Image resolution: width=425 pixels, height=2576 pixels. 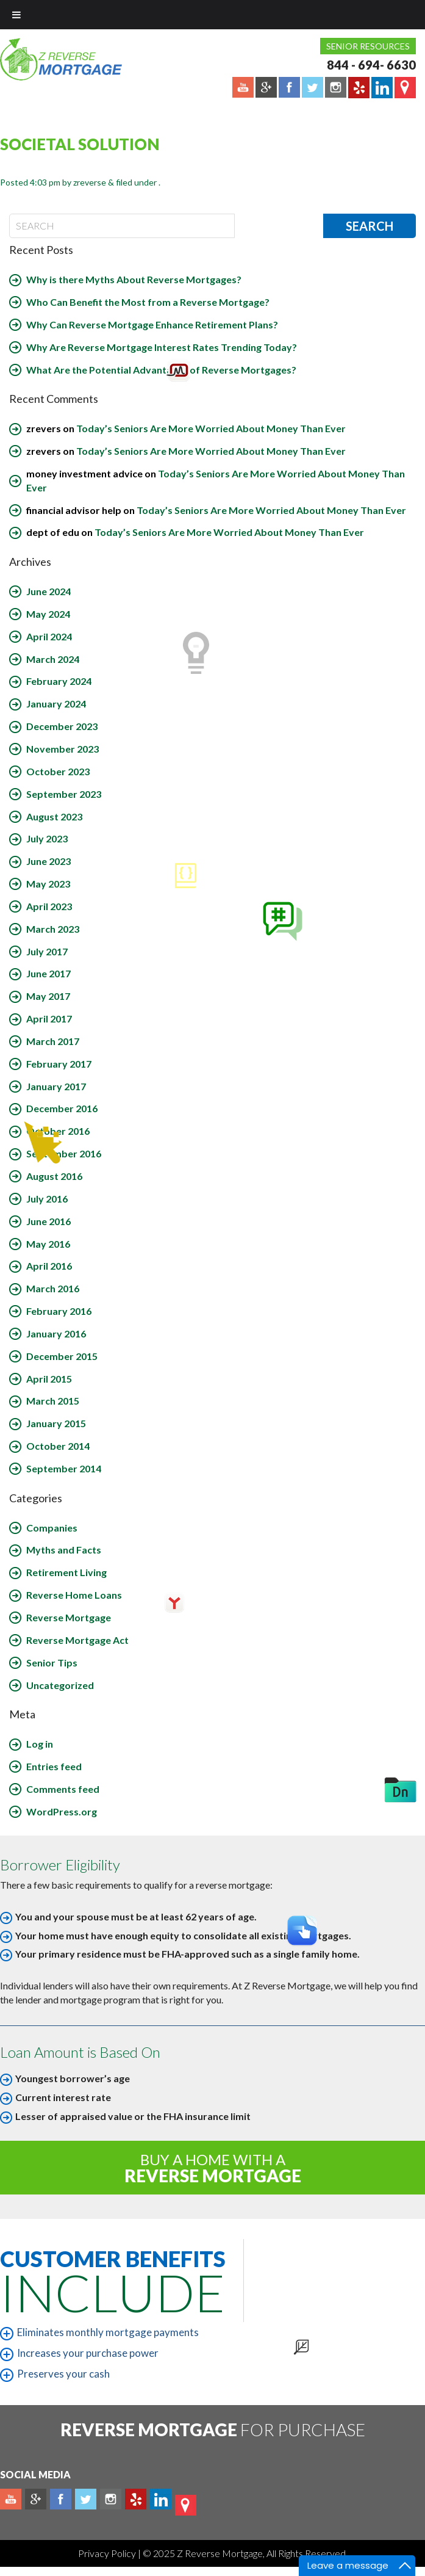 I want to click on open polari irc chat application, so click(x=282, y=921).